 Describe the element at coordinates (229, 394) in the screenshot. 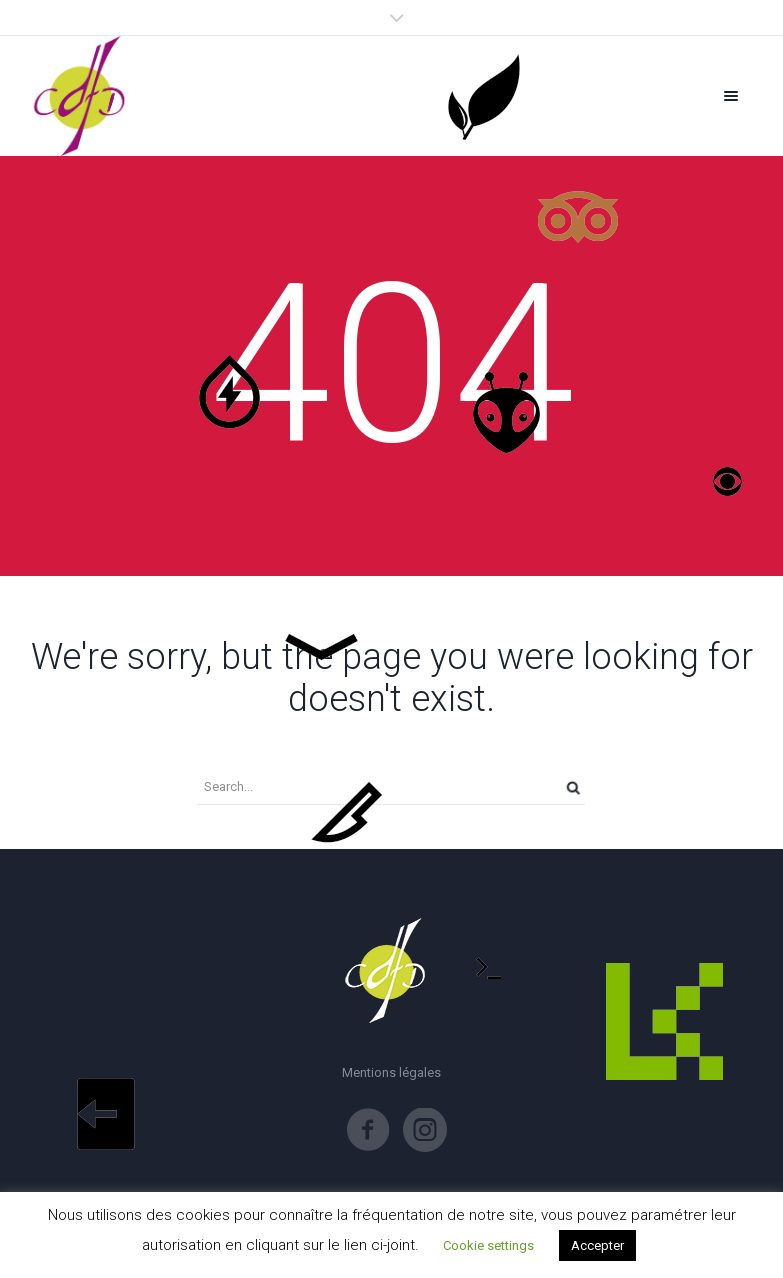

I see `indicates hydroelectric or water-powered energy` at that location.